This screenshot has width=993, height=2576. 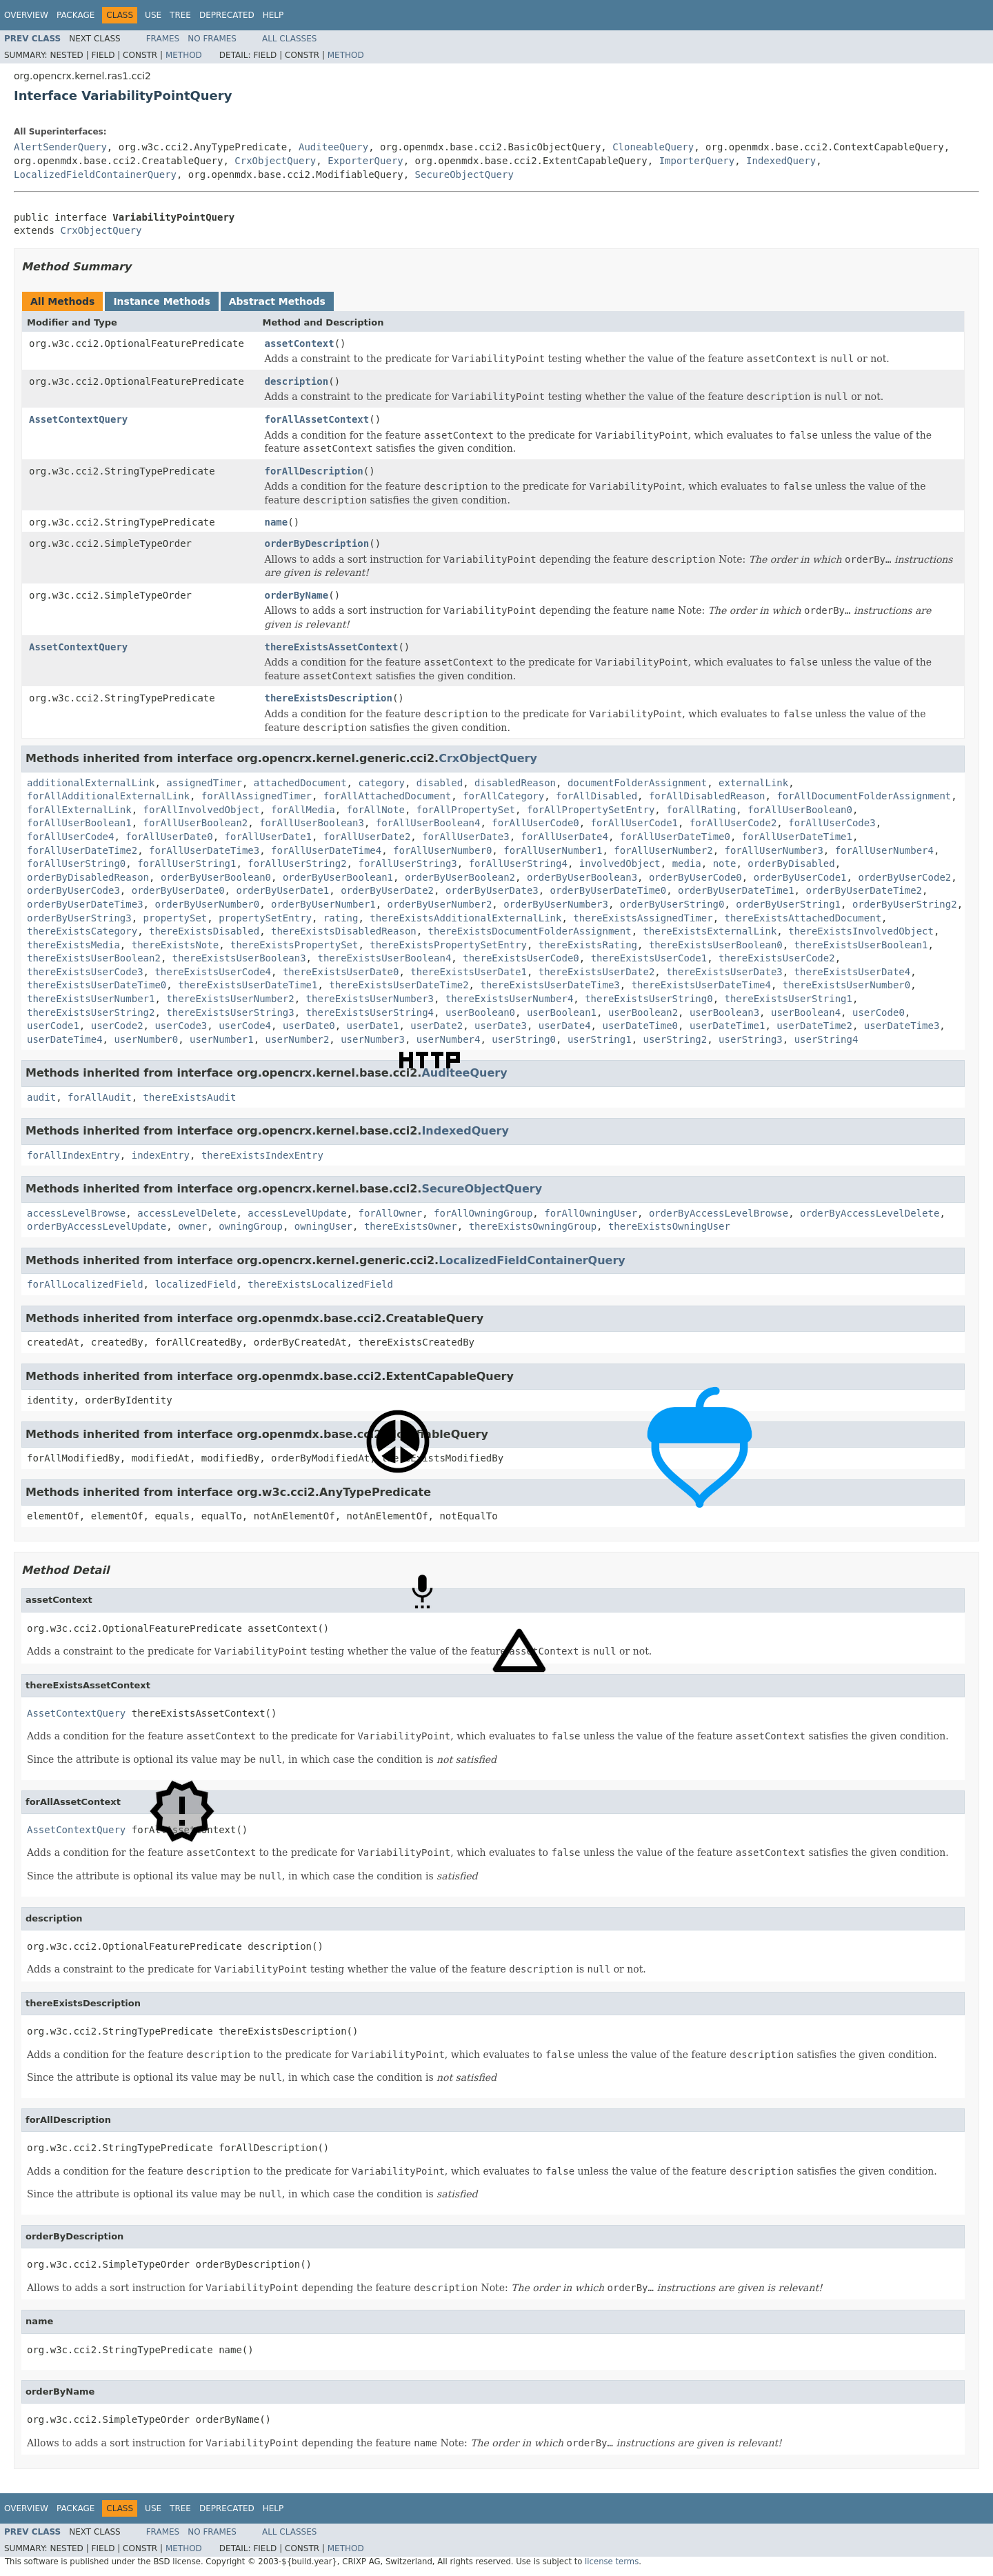 I want to click on indicates a web link or URL, so click(x=430, y=1060).